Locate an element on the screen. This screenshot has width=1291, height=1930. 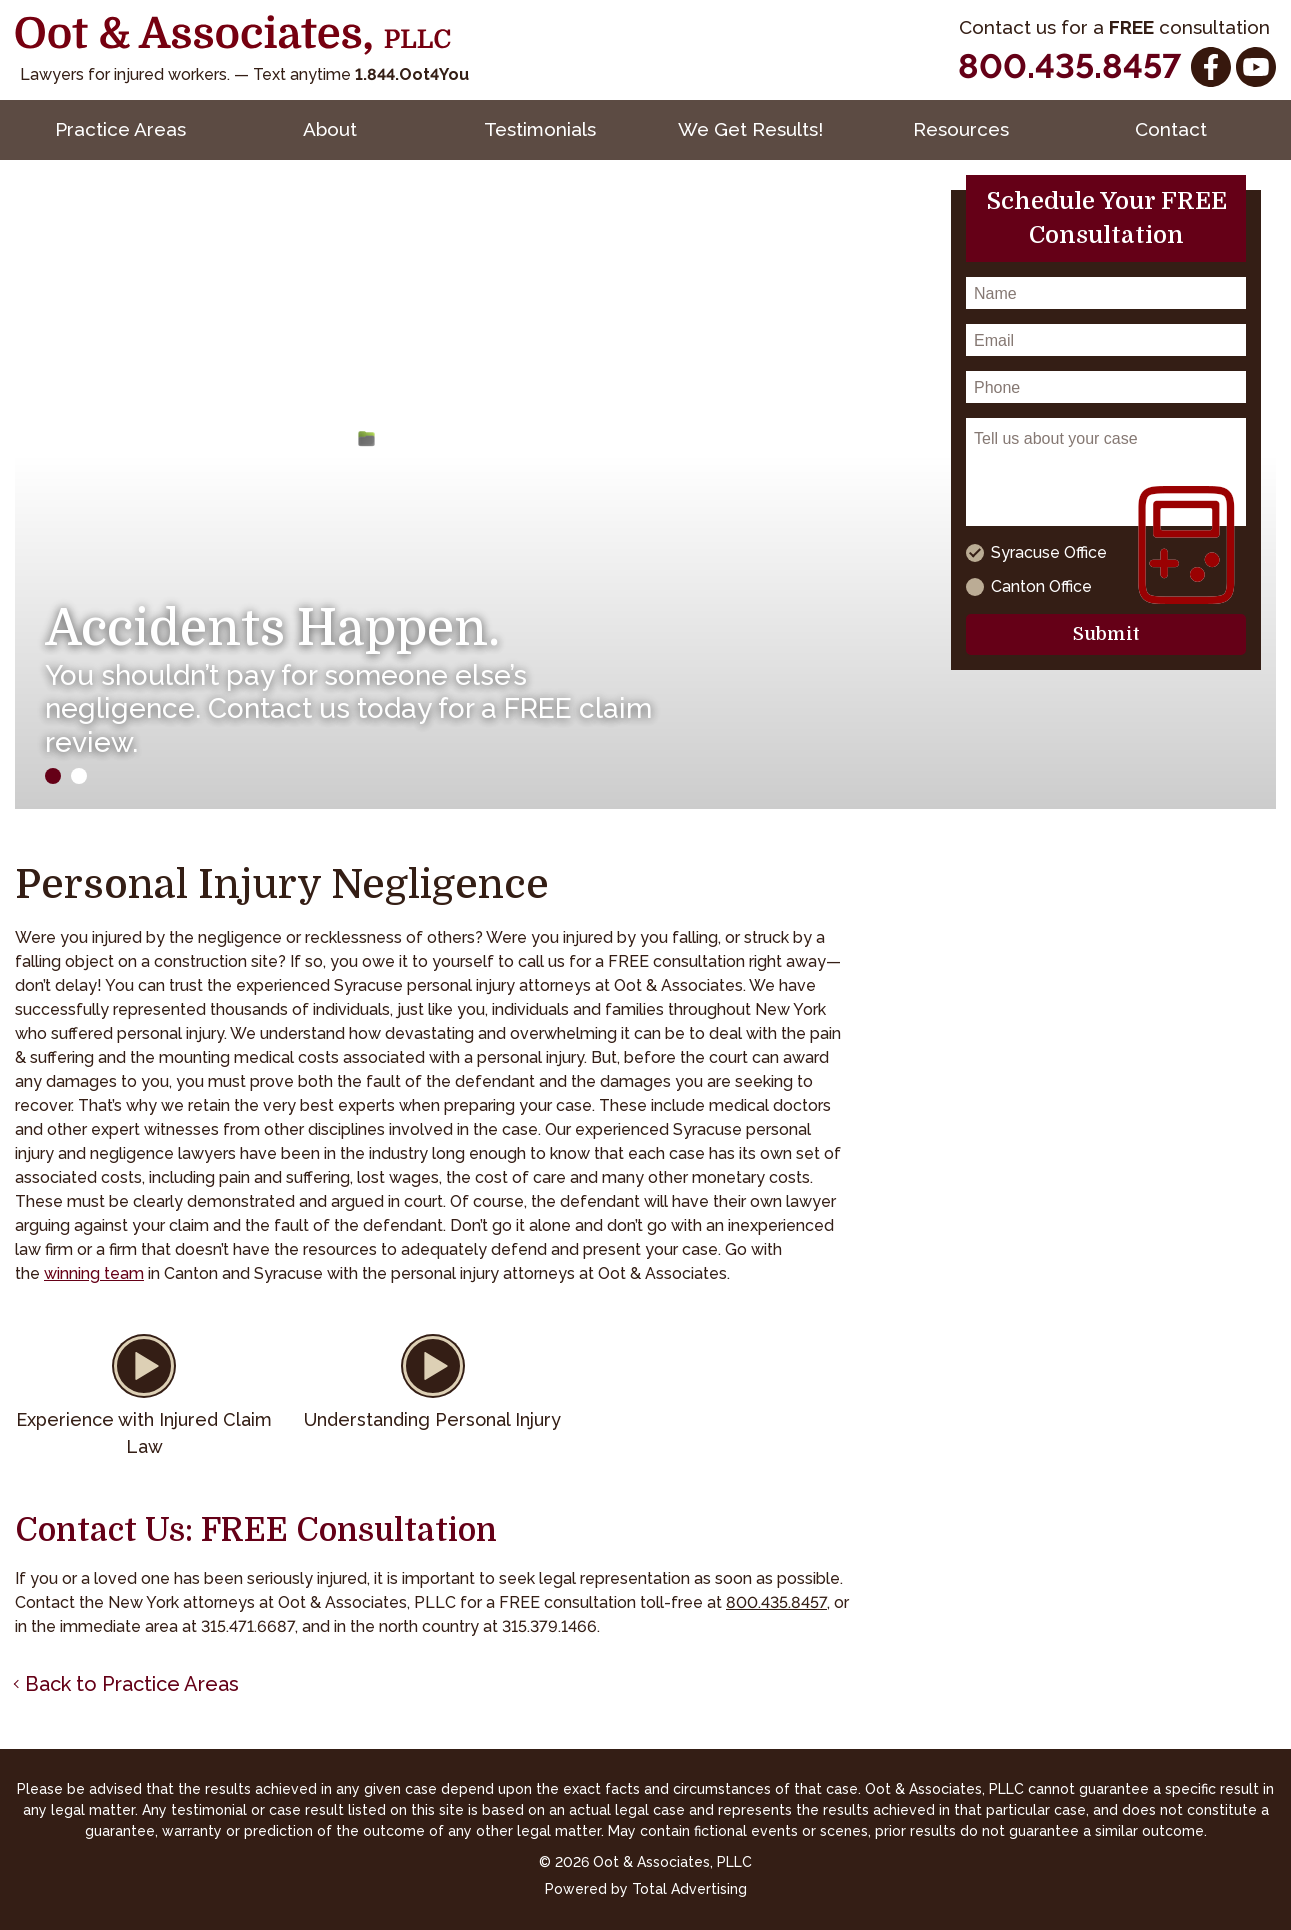
open the games app is located at coordinates (1190, 545).